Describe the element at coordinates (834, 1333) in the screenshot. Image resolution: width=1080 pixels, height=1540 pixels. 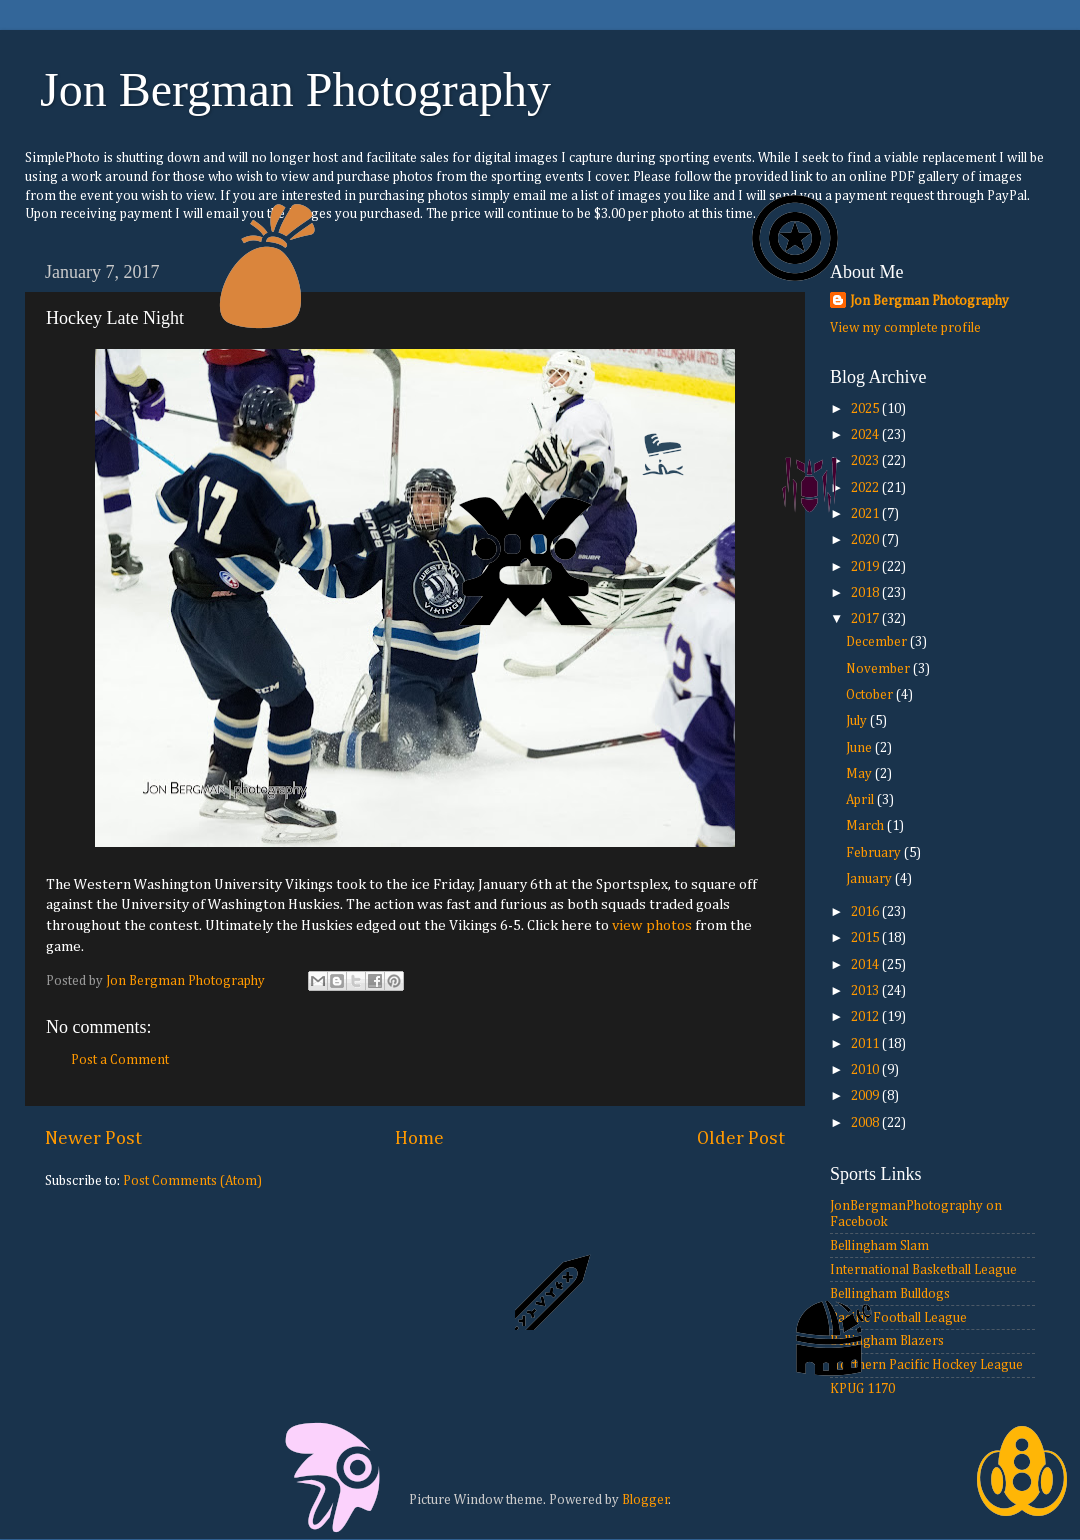
I see `access astronomy or stargazing features` at that location.